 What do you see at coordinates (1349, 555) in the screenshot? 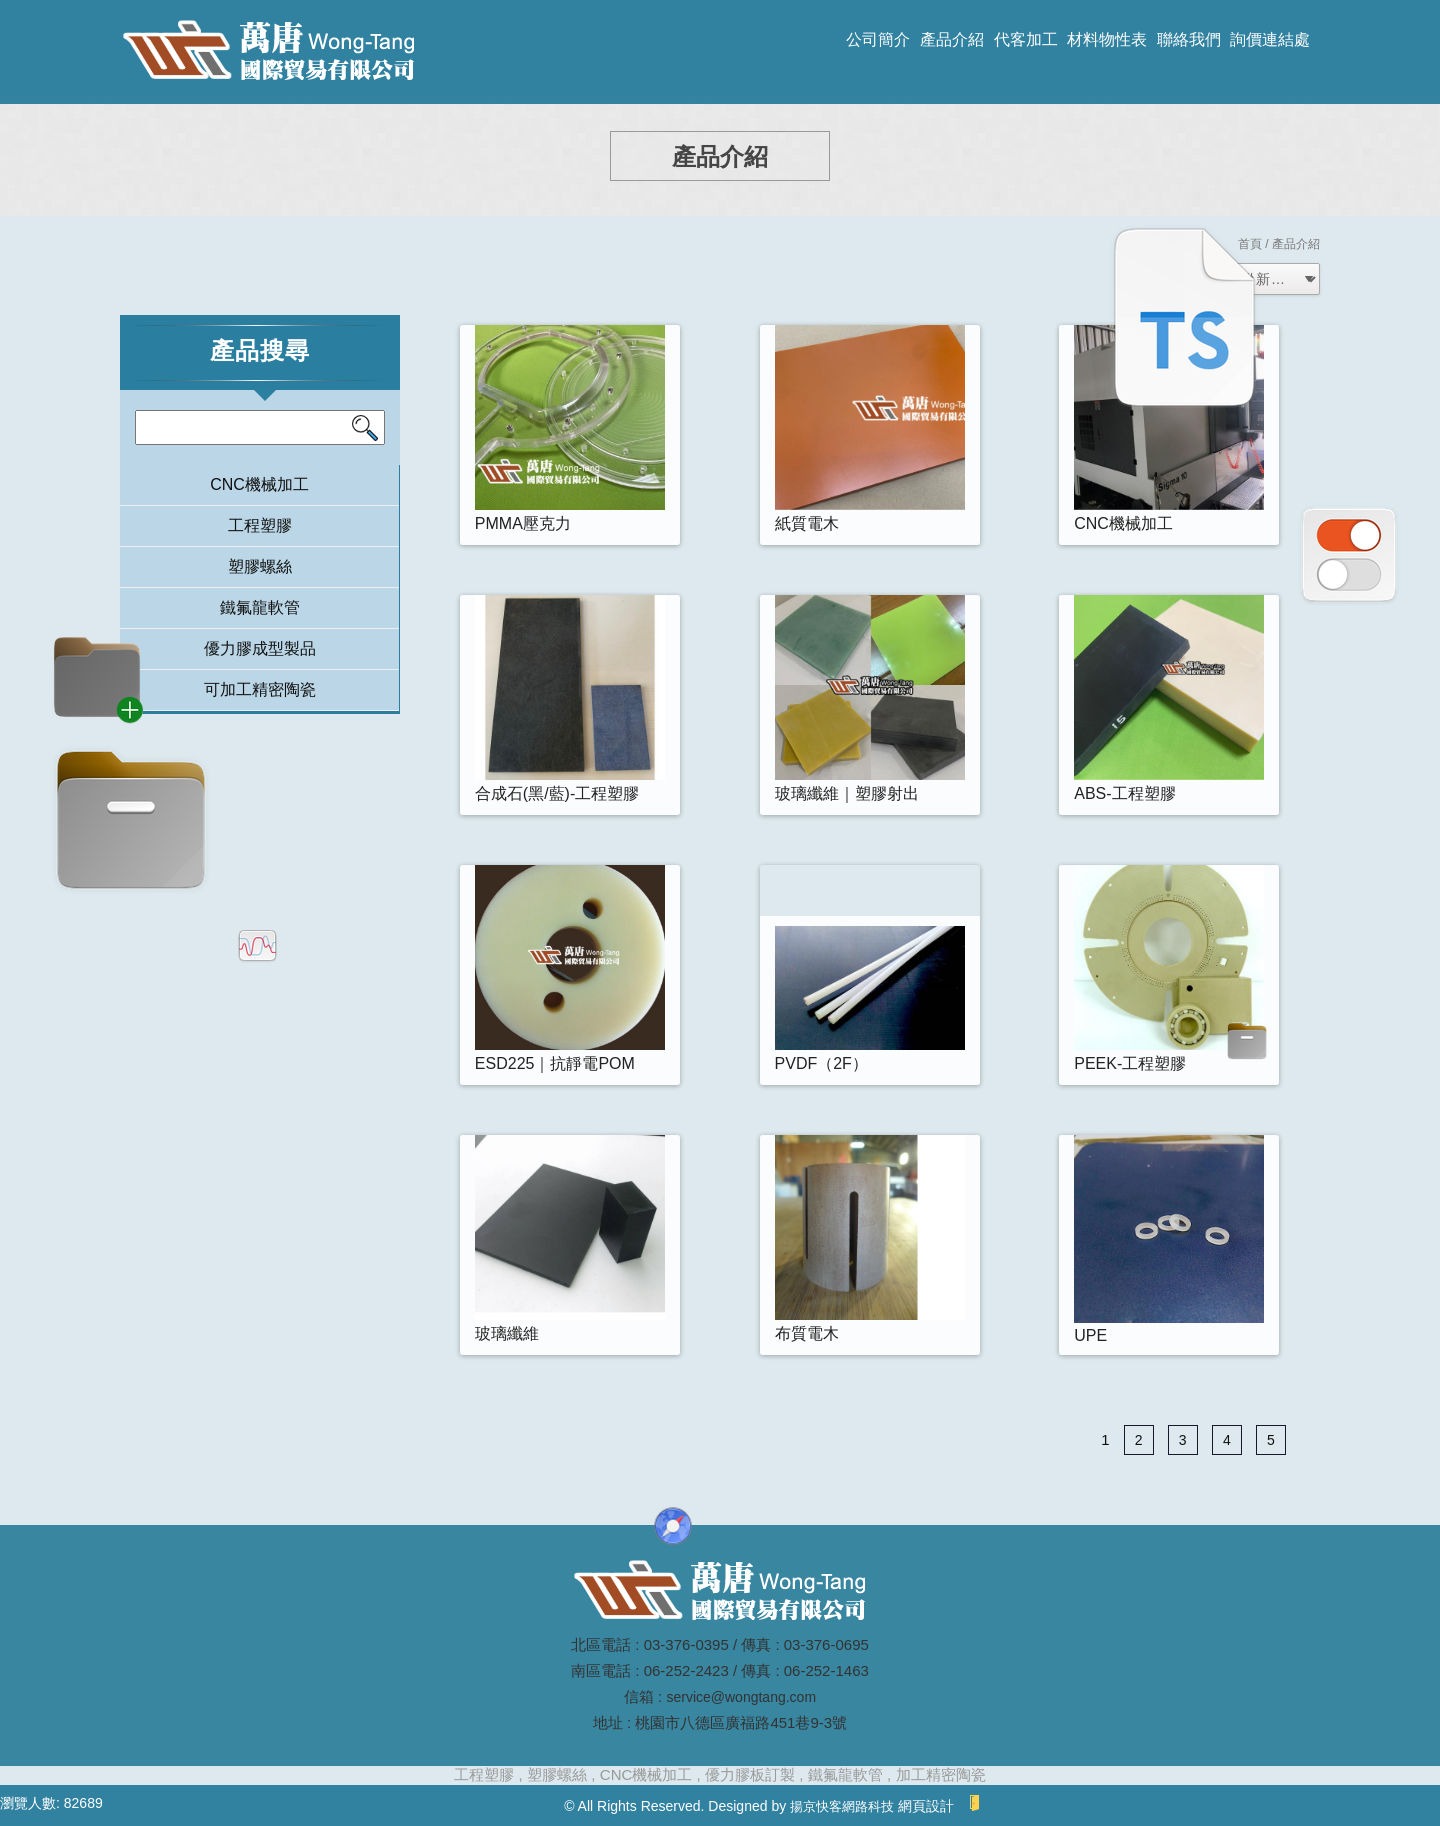
I see `open unity tweak tool settings` at bounding box center [1349, 555].